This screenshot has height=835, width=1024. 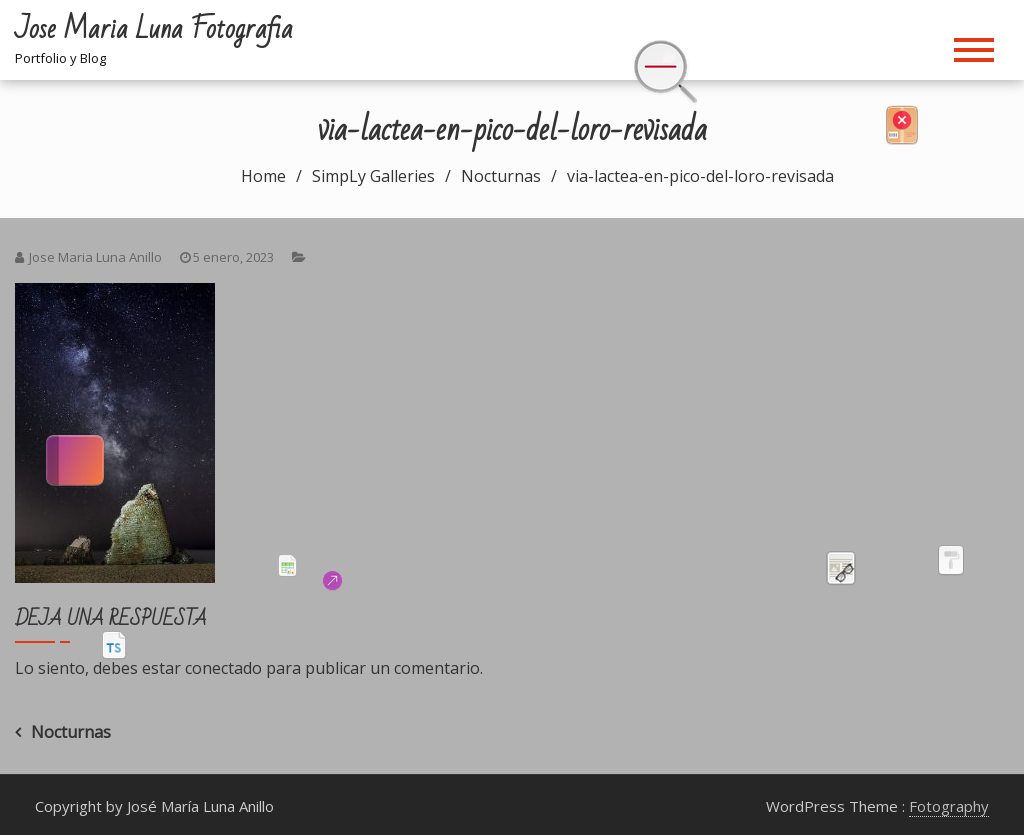 I want to click on a typescript source code file, so click(x=114, y=645).